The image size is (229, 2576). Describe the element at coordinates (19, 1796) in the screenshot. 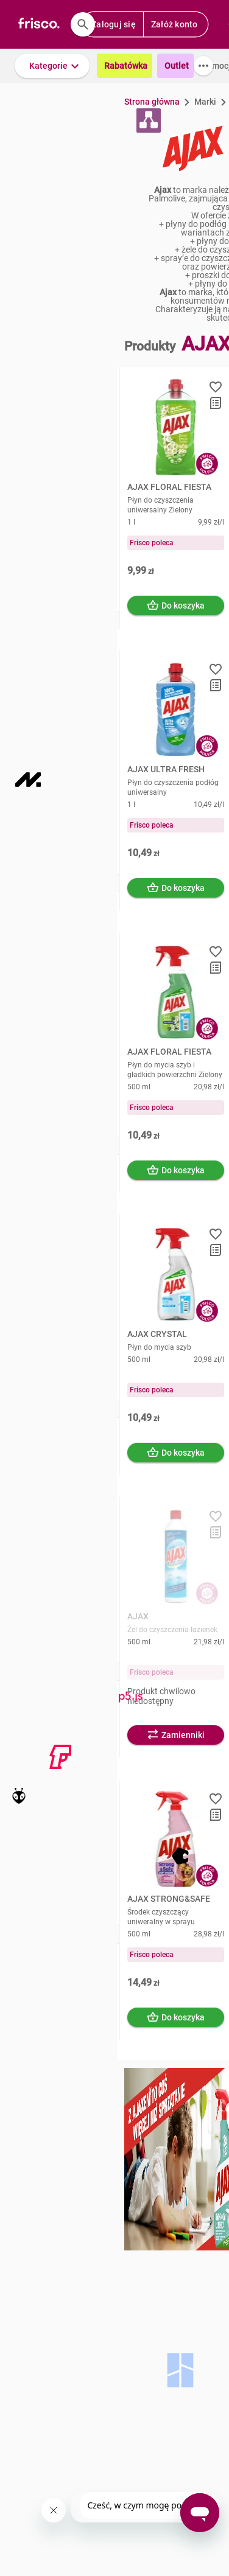

I see `open PlatformIO IDE or development environment` at that location.